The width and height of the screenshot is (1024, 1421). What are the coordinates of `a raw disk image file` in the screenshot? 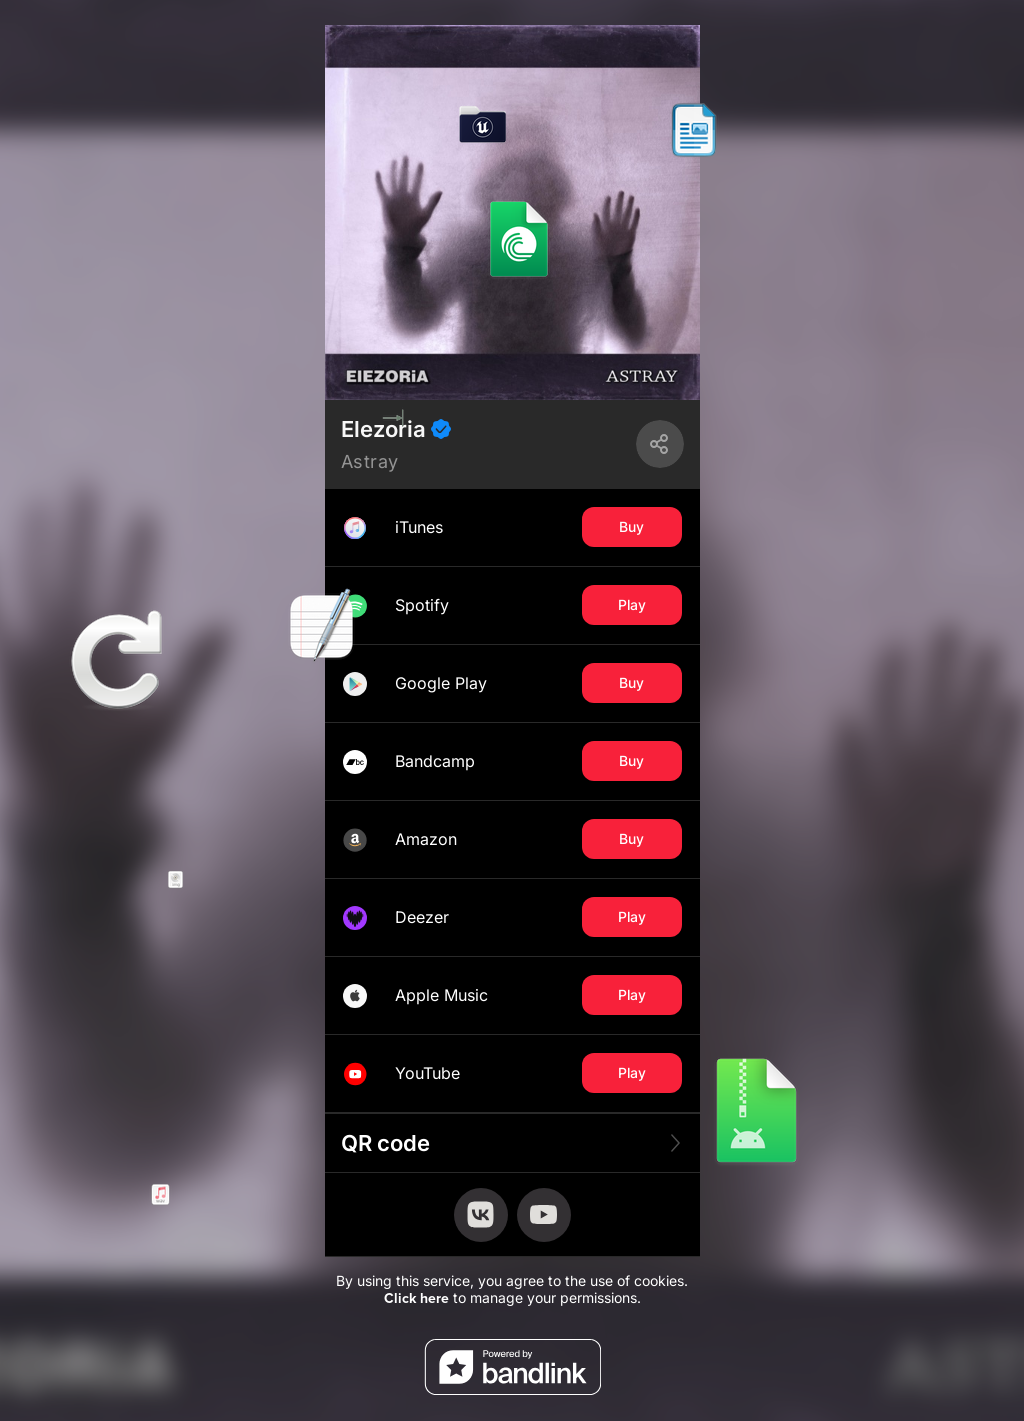 It's located at (175, 879).